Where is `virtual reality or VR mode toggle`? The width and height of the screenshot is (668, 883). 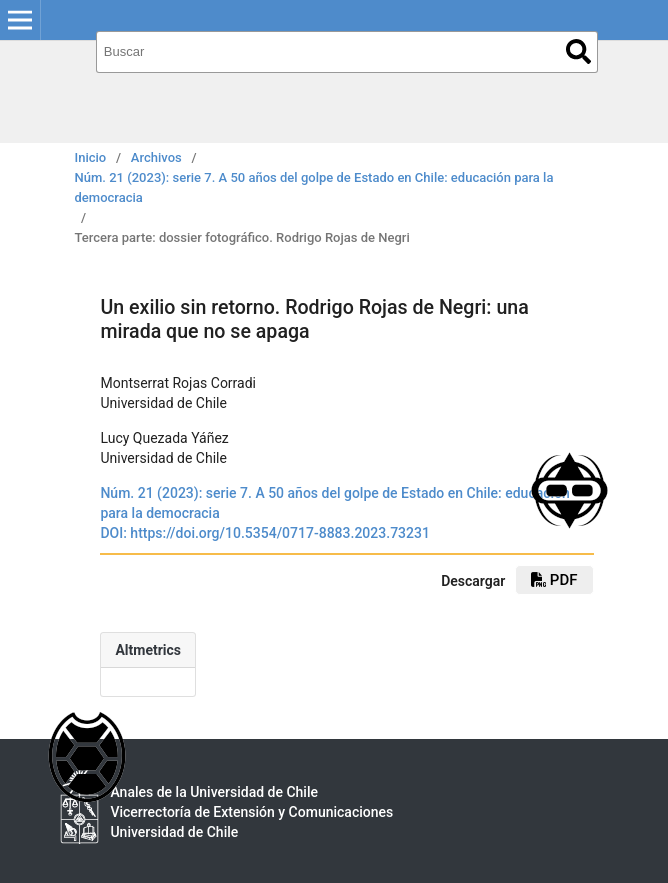 virtual reality or VR mode toggle is located at coordinates (569, 490).